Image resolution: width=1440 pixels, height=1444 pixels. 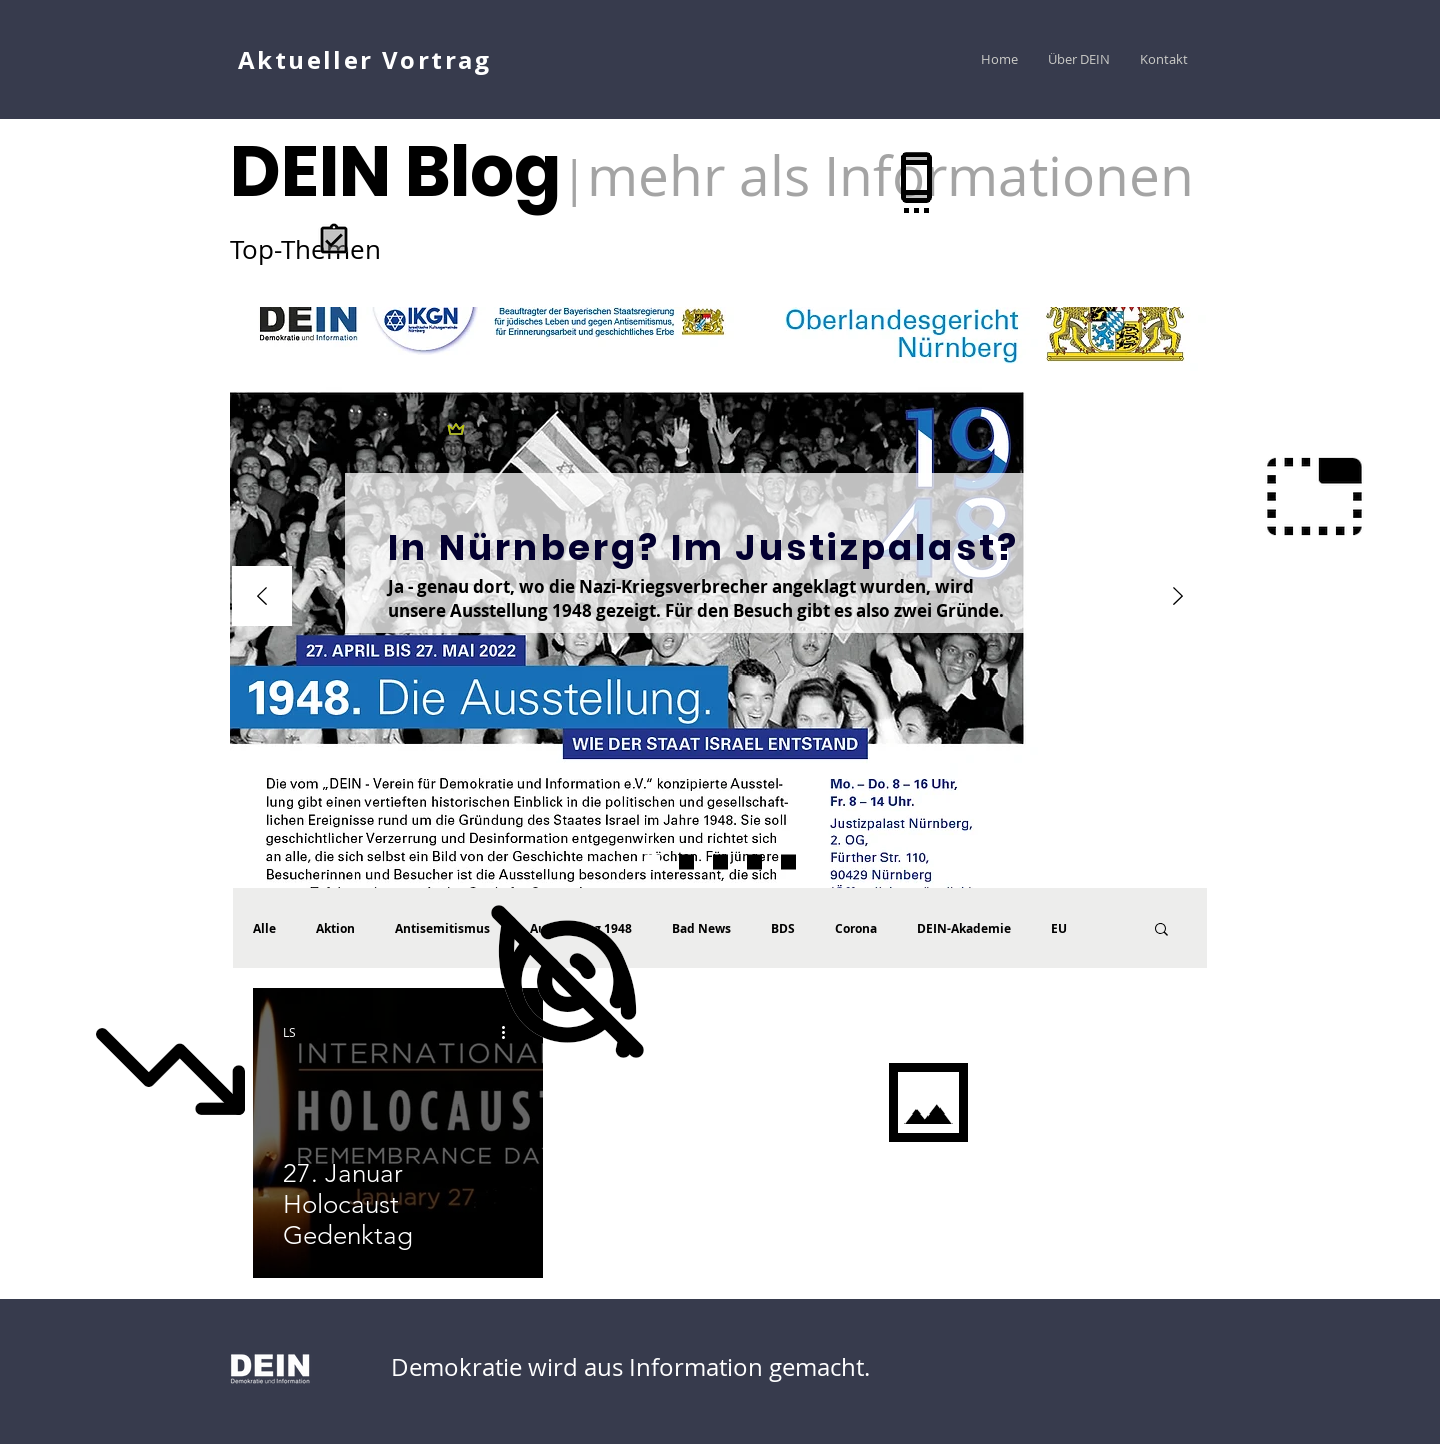 I want to click on indicates a downward trend or declining metrics, so click(x=170, y=1071).